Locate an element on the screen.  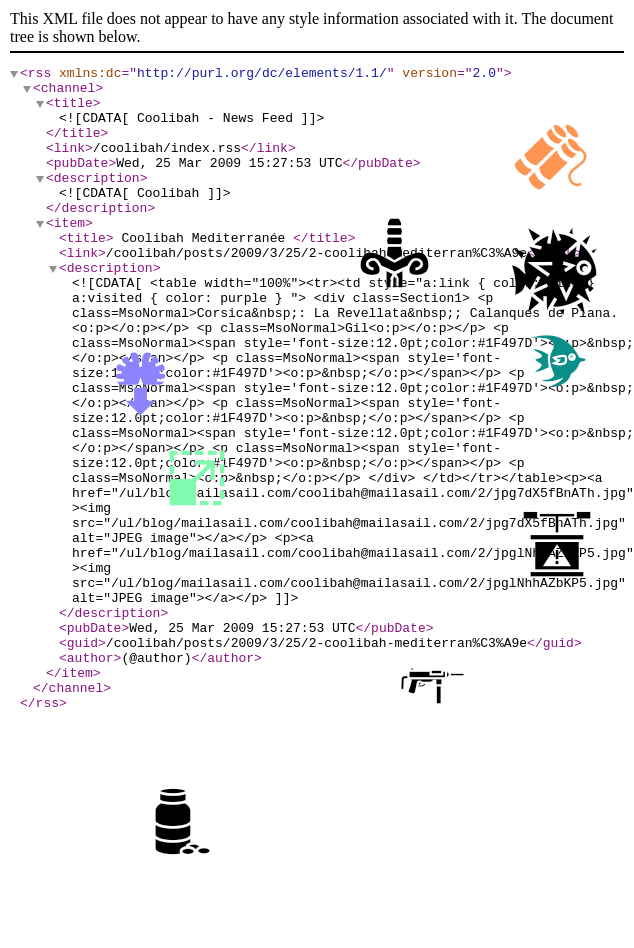
select a sword or melee weapon is located at coordinates (394, 252).